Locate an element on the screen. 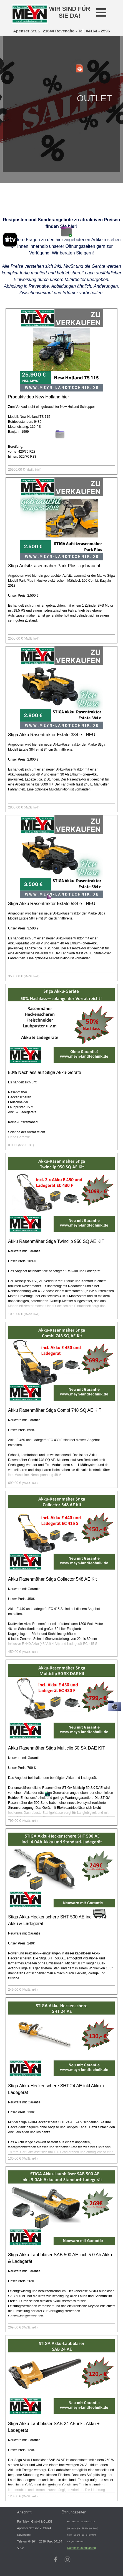 This screenshot has width=123, height=2576. a PowerPoint slideshow file is located at coordinates (79, 68).